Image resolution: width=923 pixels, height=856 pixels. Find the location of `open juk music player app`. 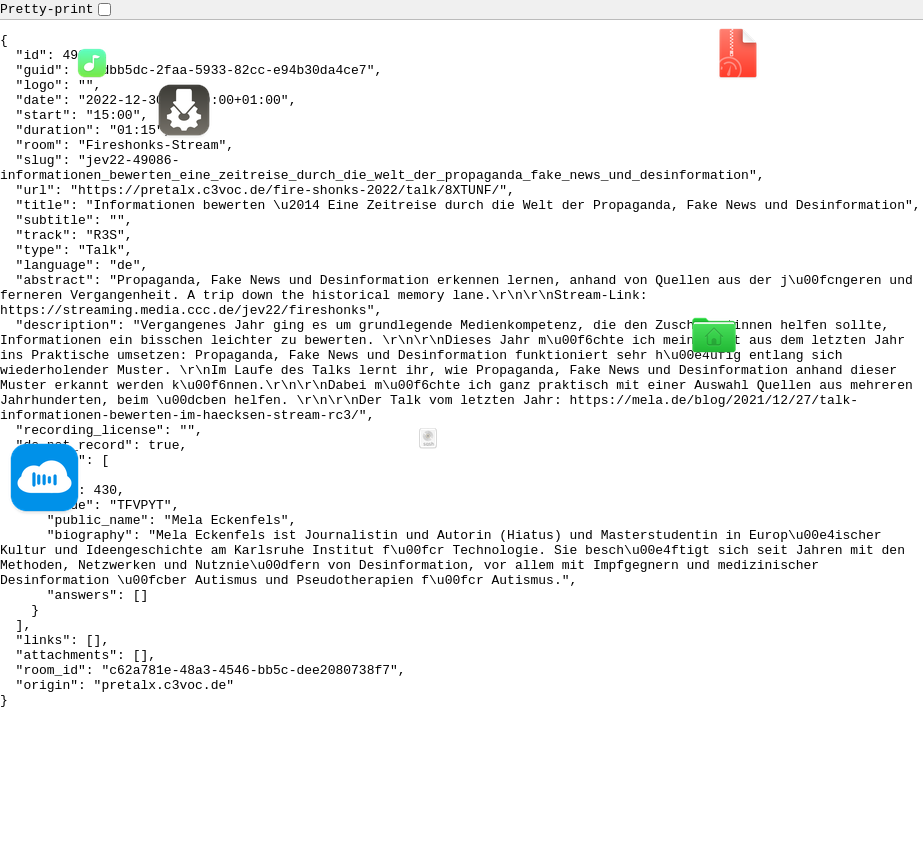

open juk music player app is located at coordinates (92, 63).